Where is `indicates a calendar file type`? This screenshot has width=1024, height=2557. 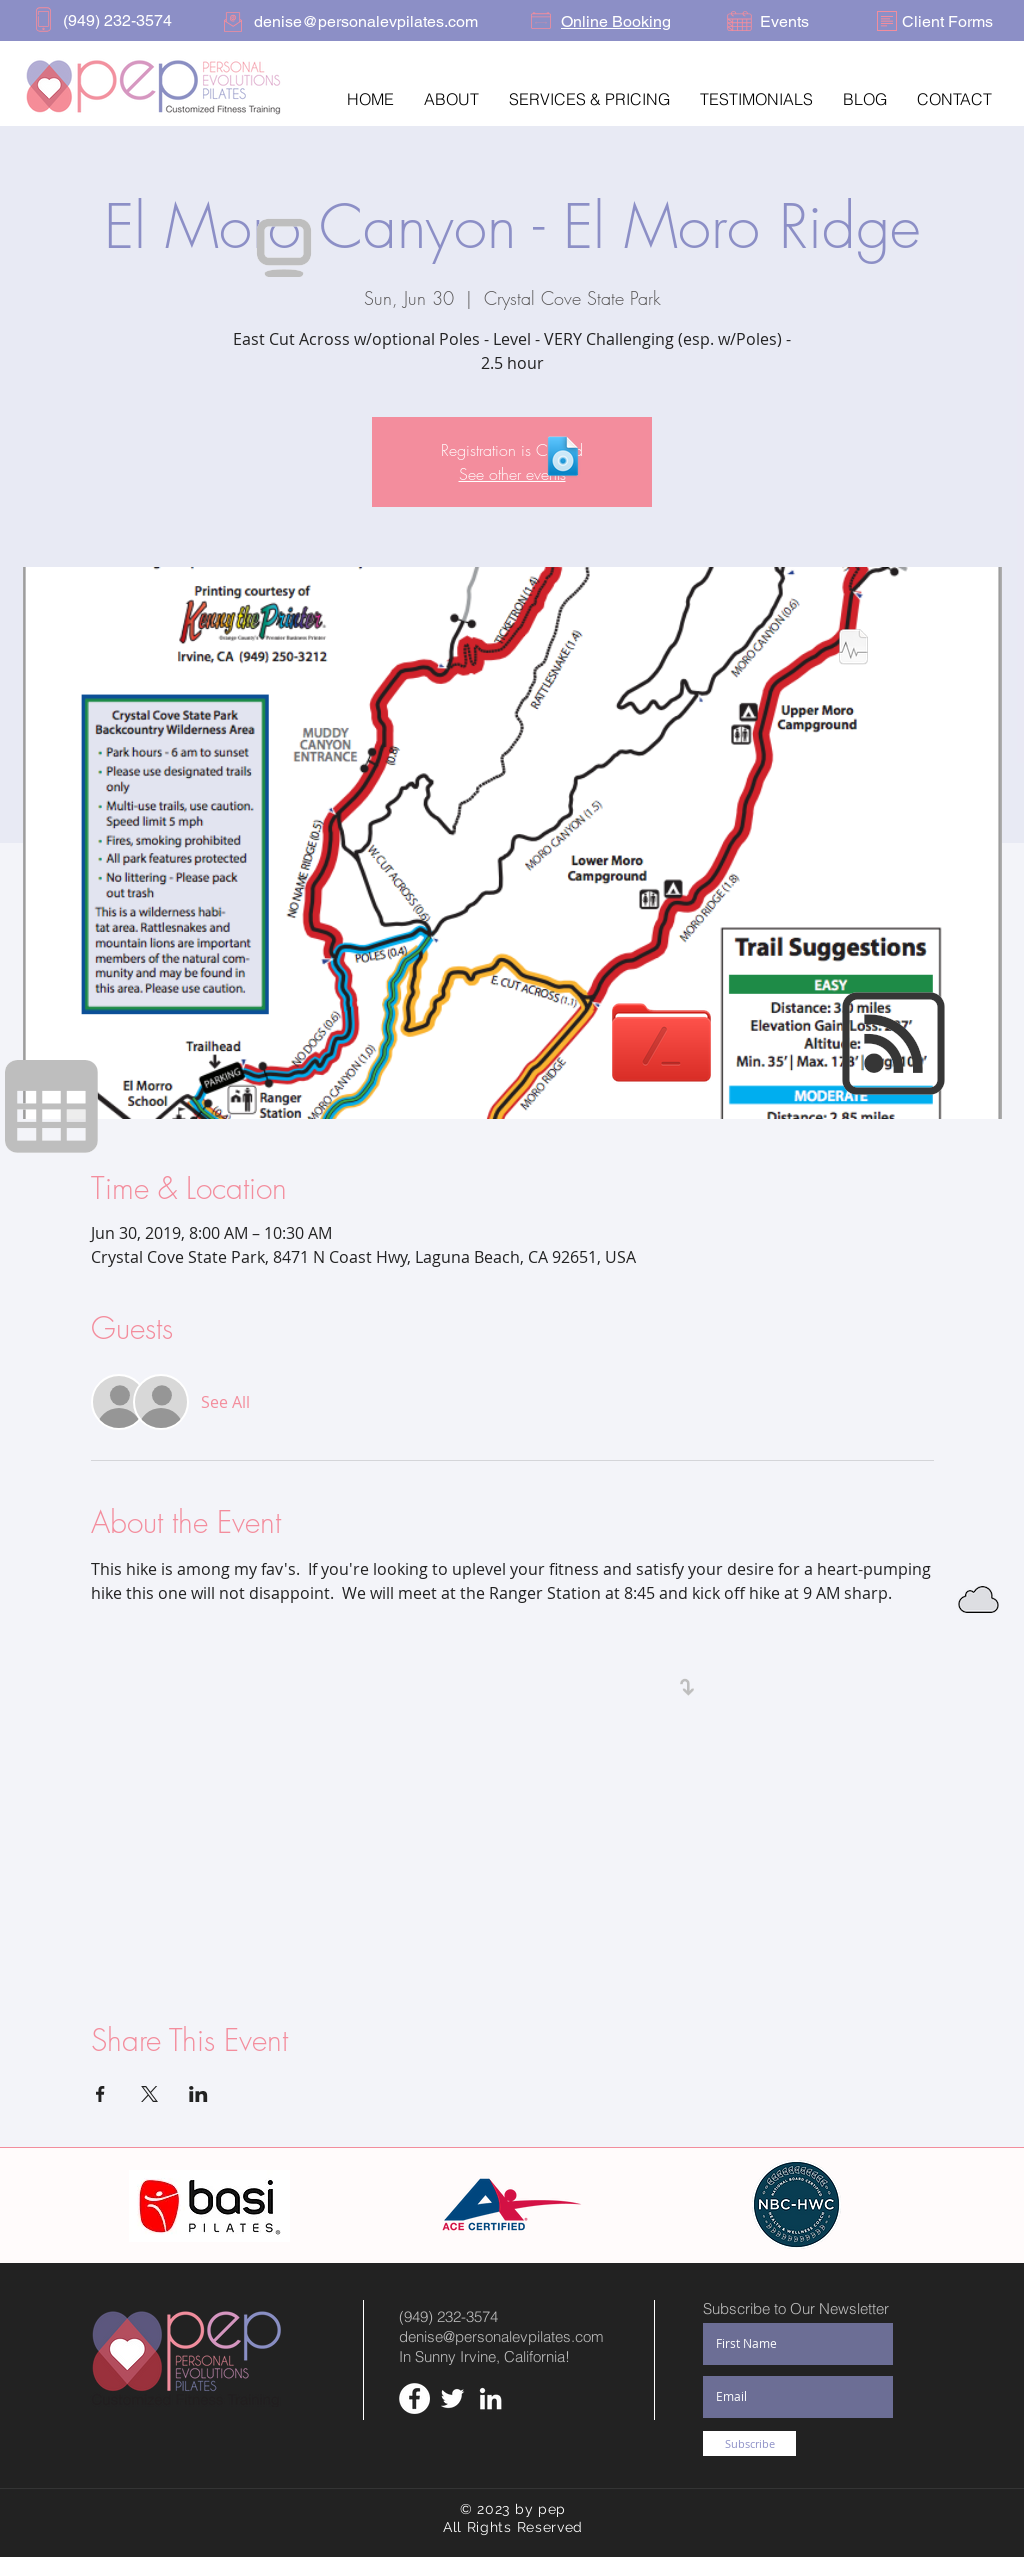
indicates a calendar file type is located at coordinates (54, 1109).